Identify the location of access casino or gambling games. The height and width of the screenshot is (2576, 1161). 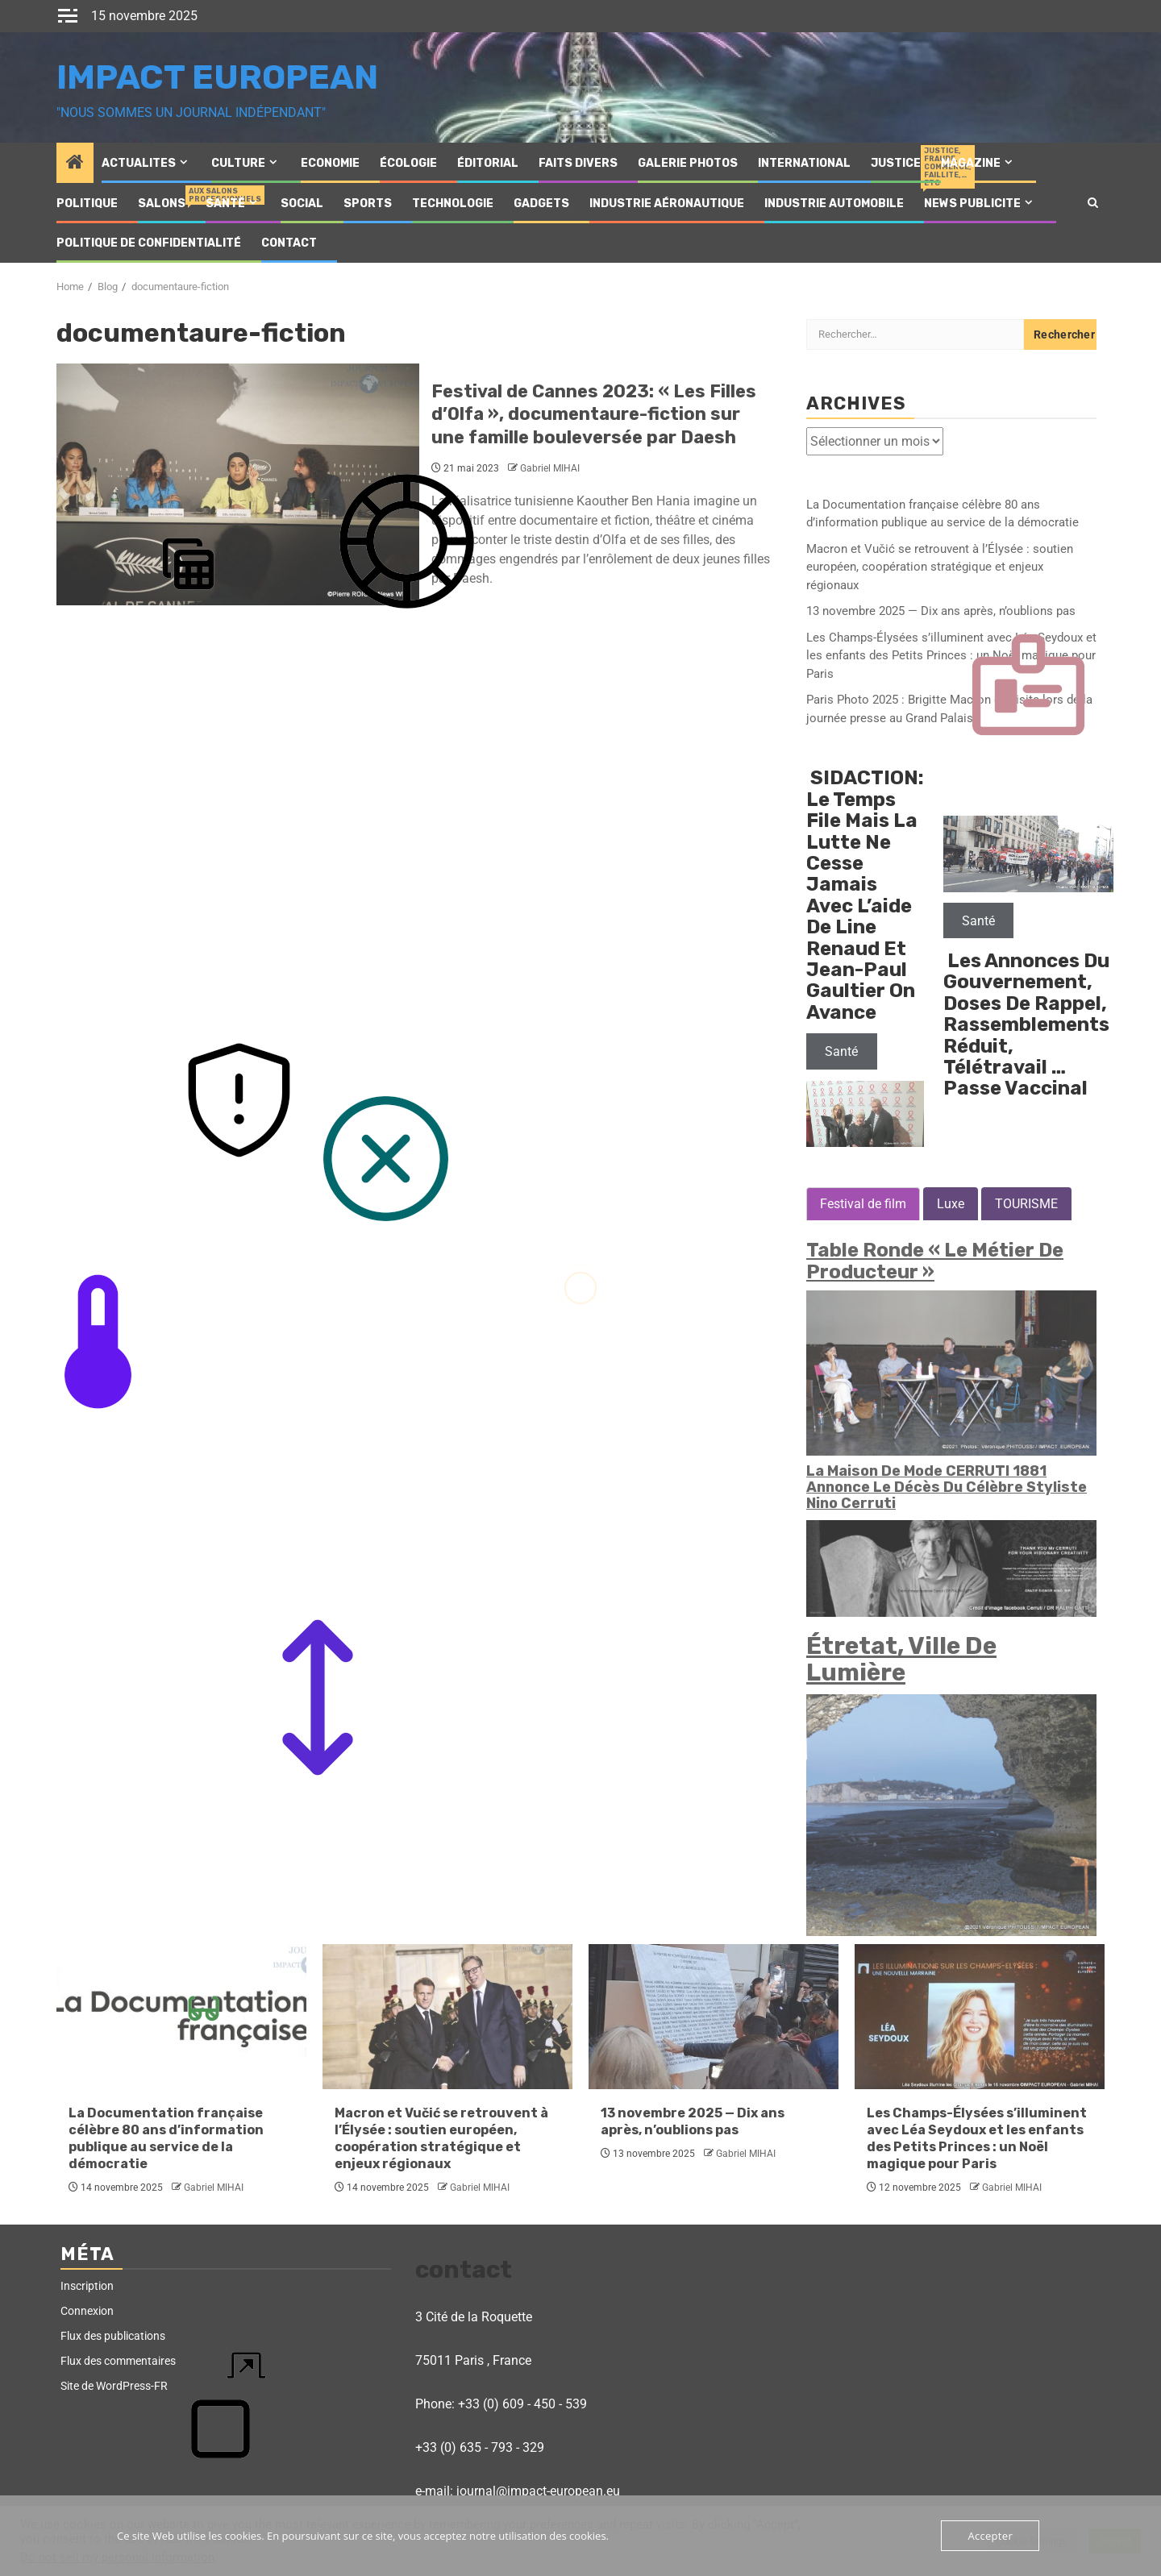
(406, 541).